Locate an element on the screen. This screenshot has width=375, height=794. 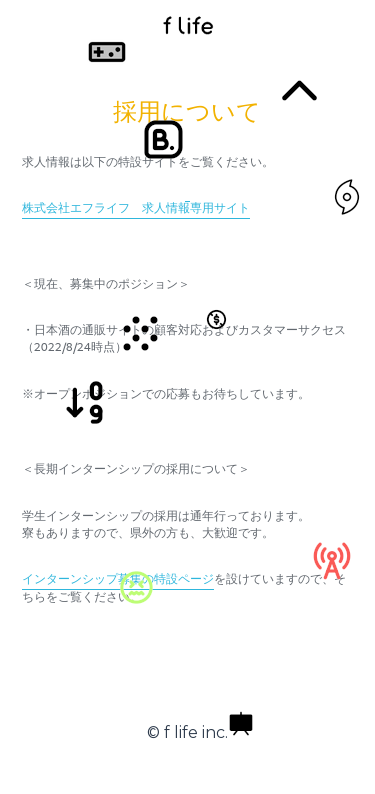
adjust image grain or noise settings is located at coordinates (140, 333).